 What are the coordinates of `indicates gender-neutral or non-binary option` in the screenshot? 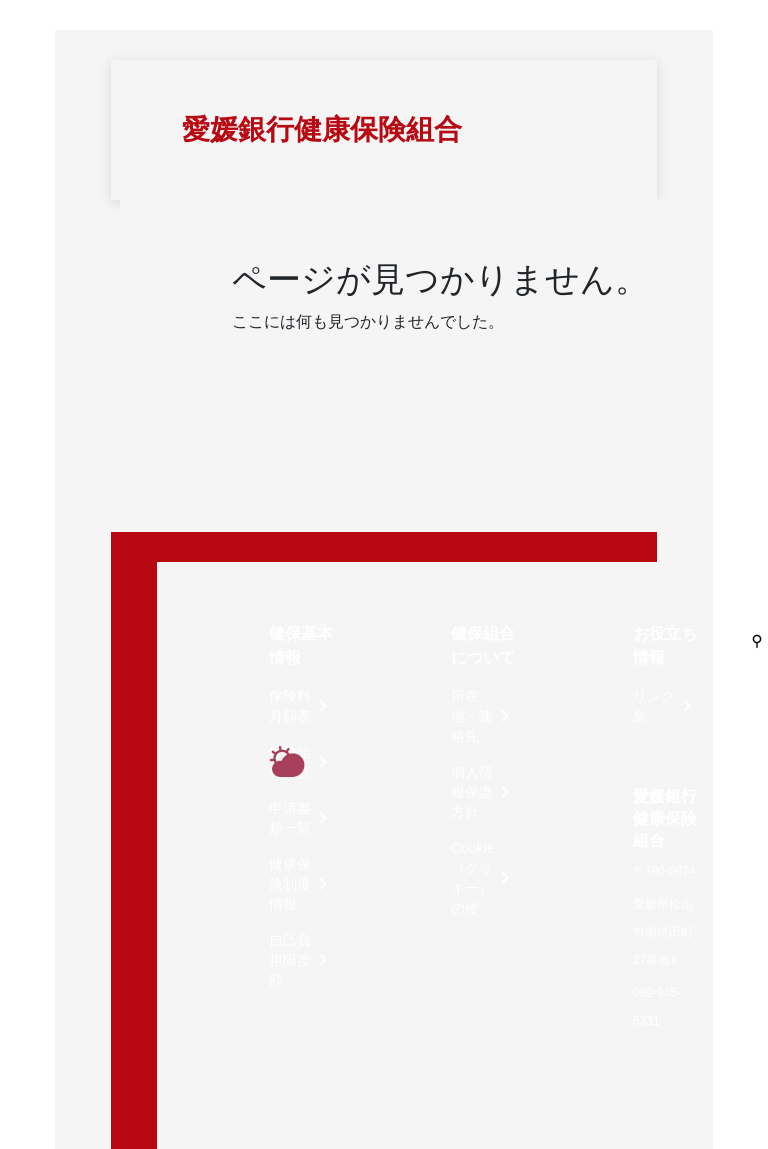 It's located at (757, 641).